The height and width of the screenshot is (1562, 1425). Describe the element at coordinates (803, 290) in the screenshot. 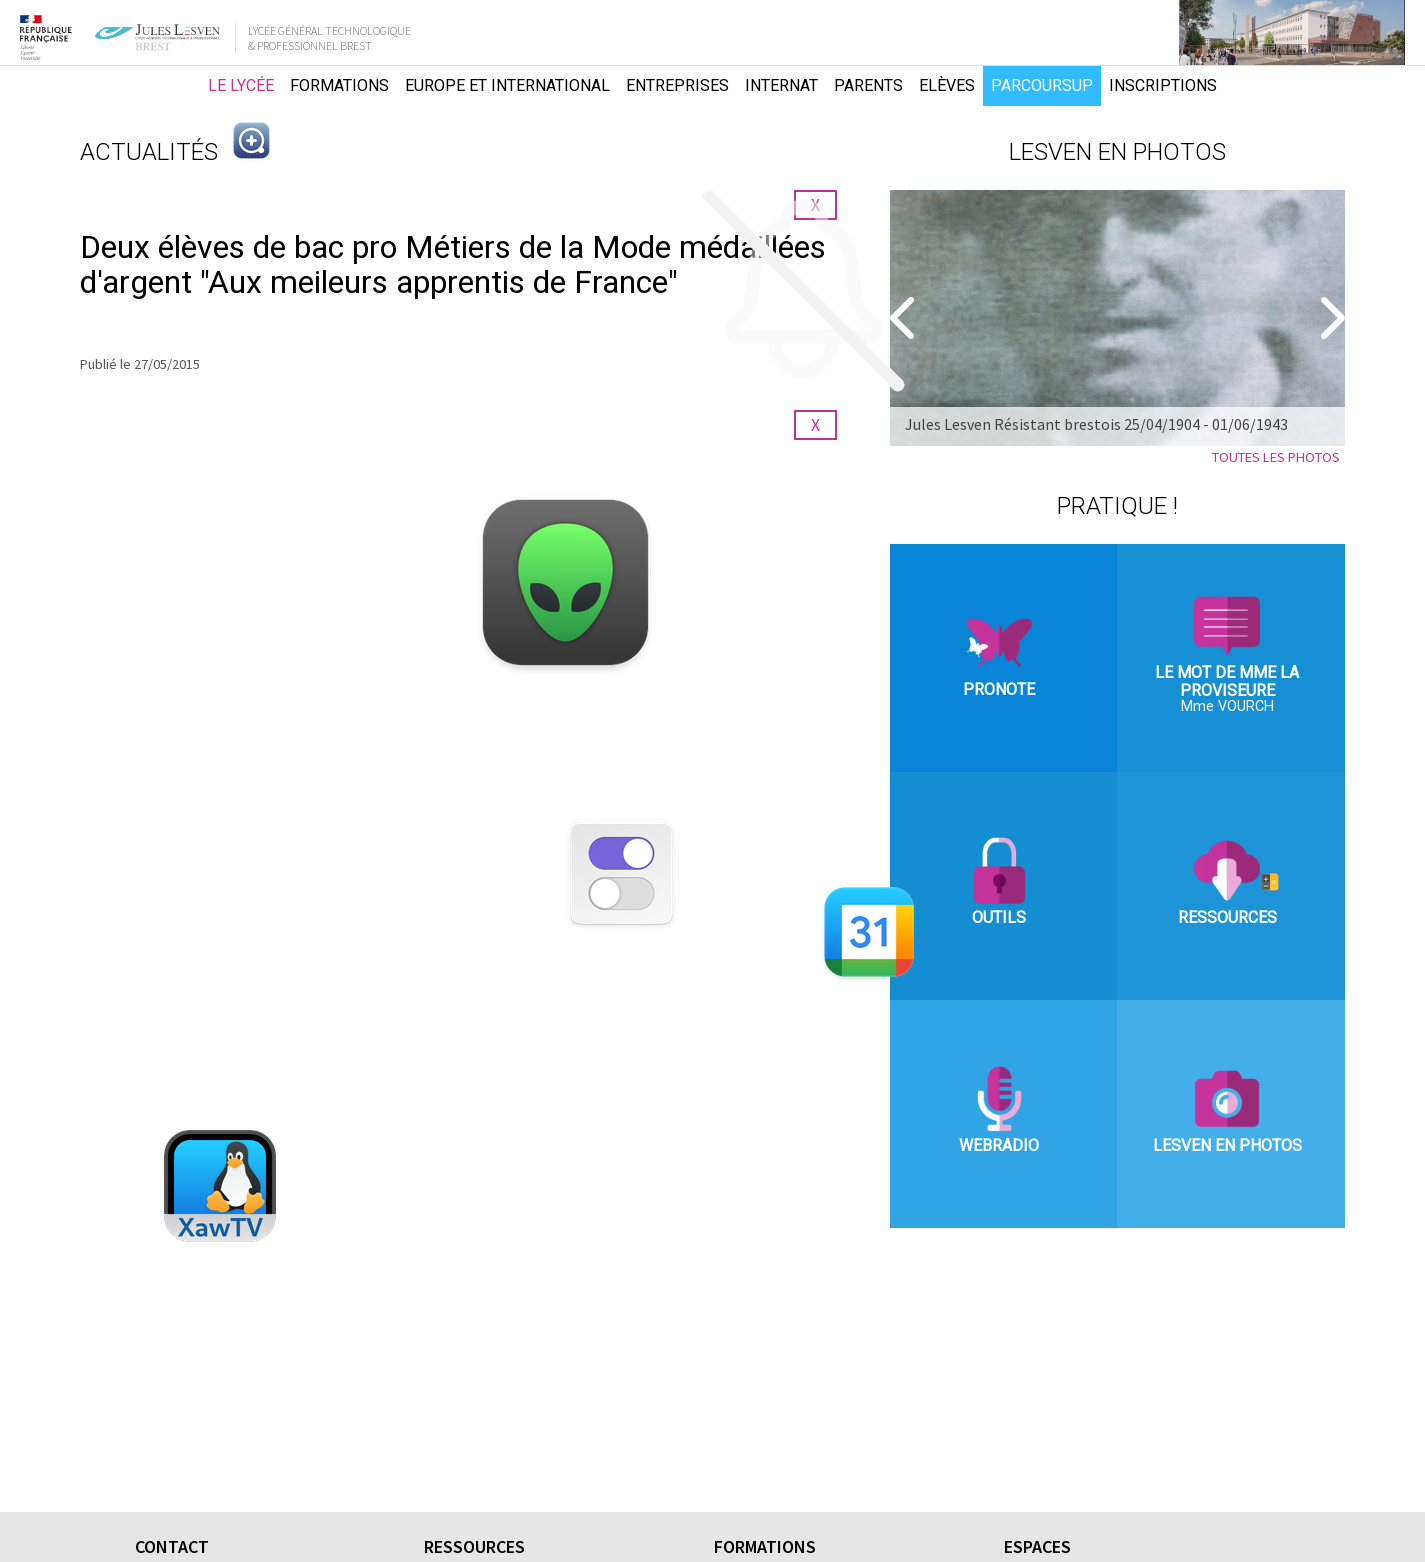

I see `notifications are currently disabled` at that location.